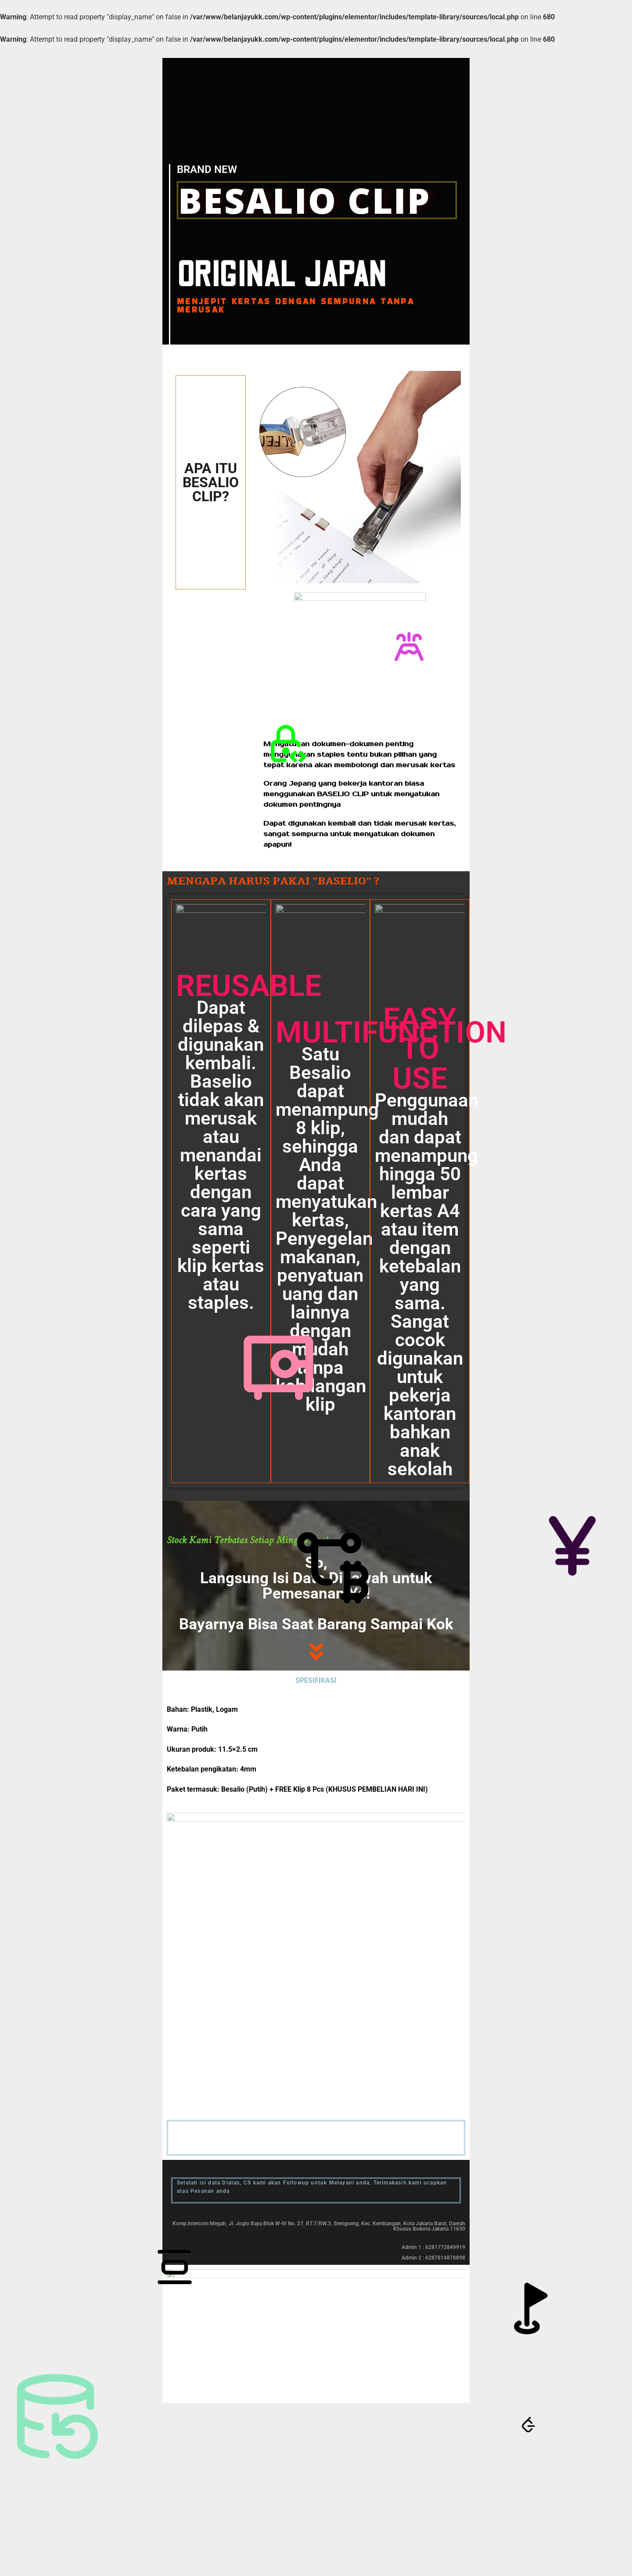 The height and width of the screenshot is (2576, 632). Describe the element at coordinates (175, 2267) in the screenshot. I see `distribute elements evenly horizontally` at that location.